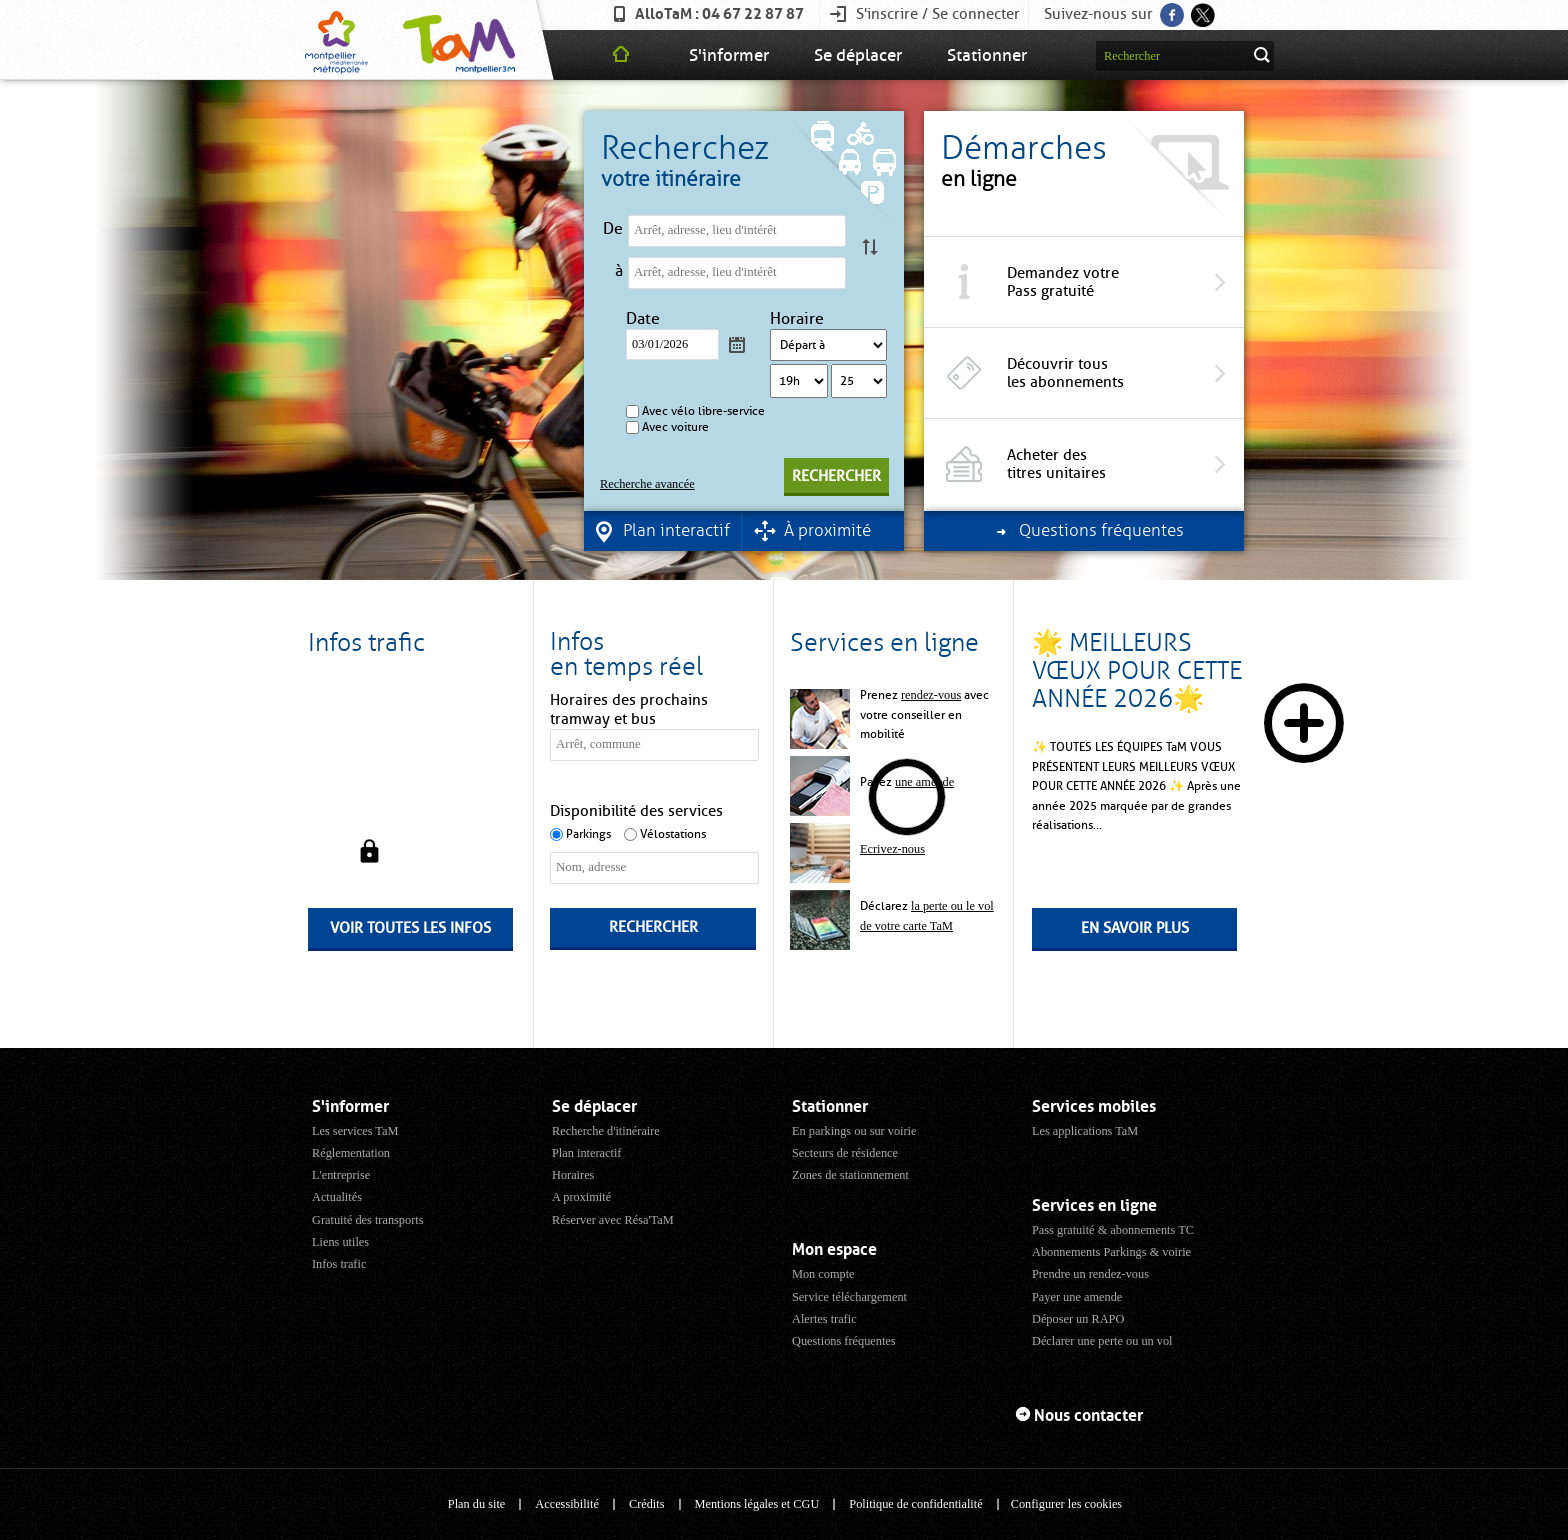  Describe the element at coordinates (369, 851) in the screenshot. I see `lock or secure this item` at that location.